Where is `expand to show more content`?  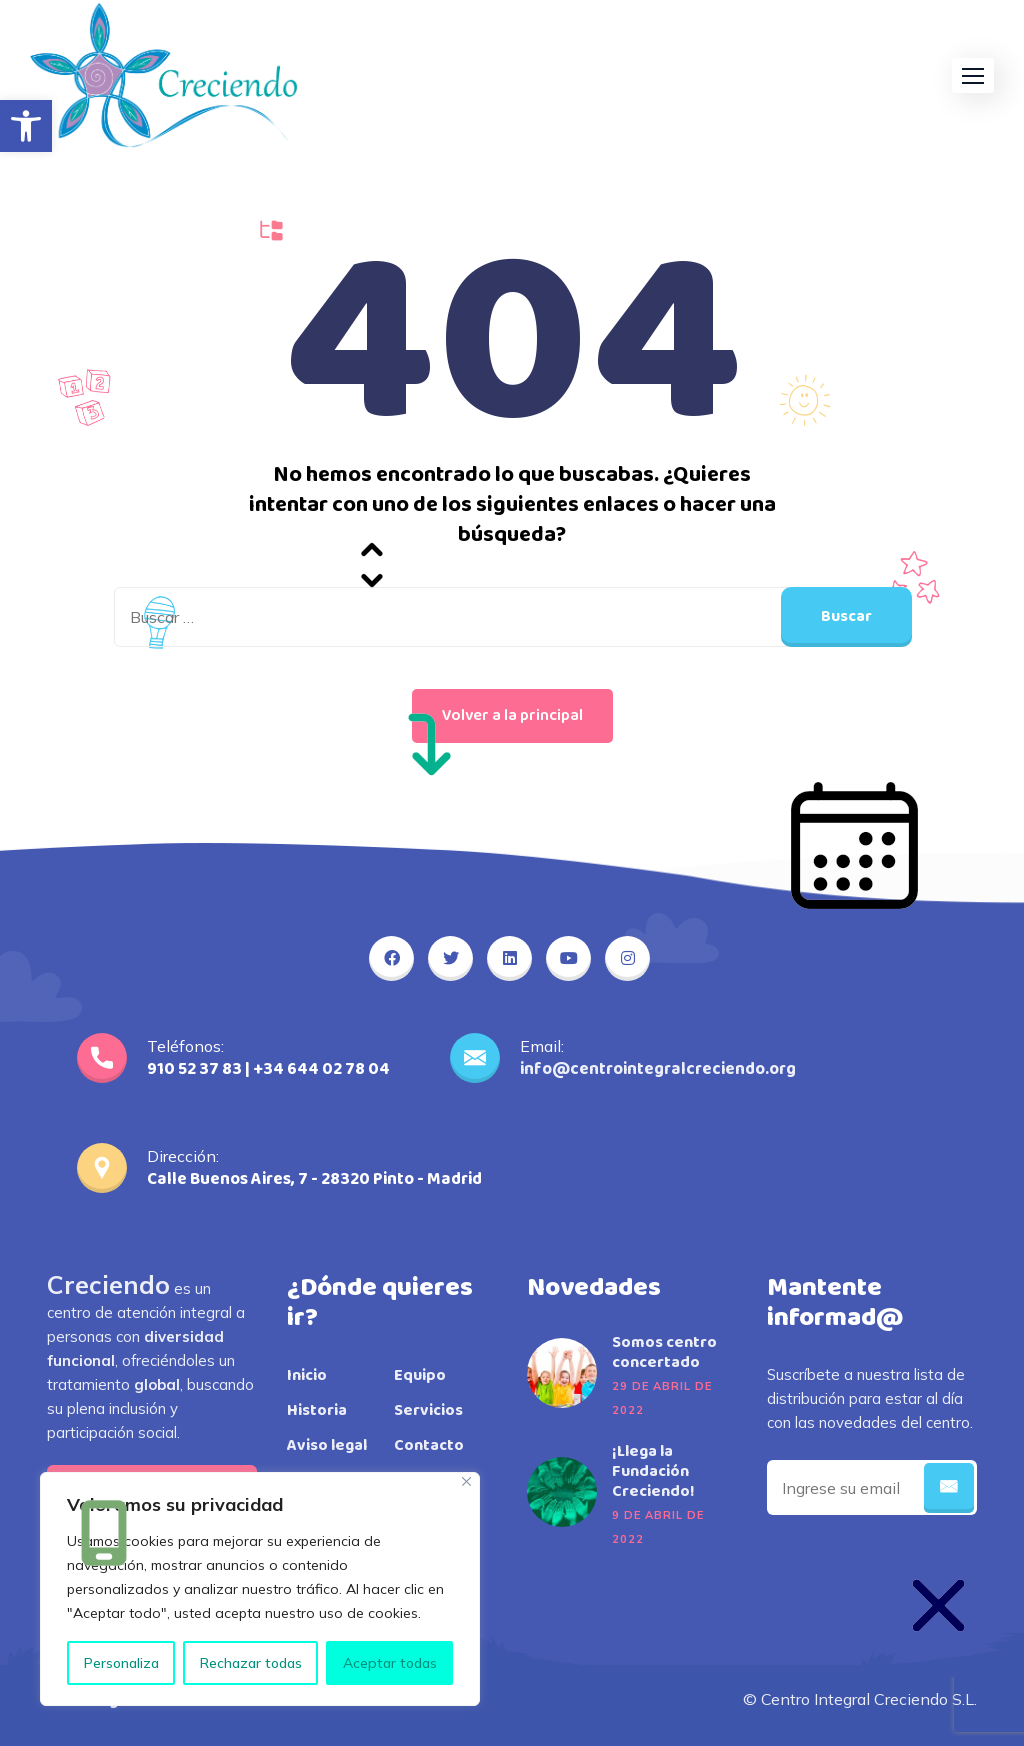
expand to show more content is located at coordinates (372, 565).